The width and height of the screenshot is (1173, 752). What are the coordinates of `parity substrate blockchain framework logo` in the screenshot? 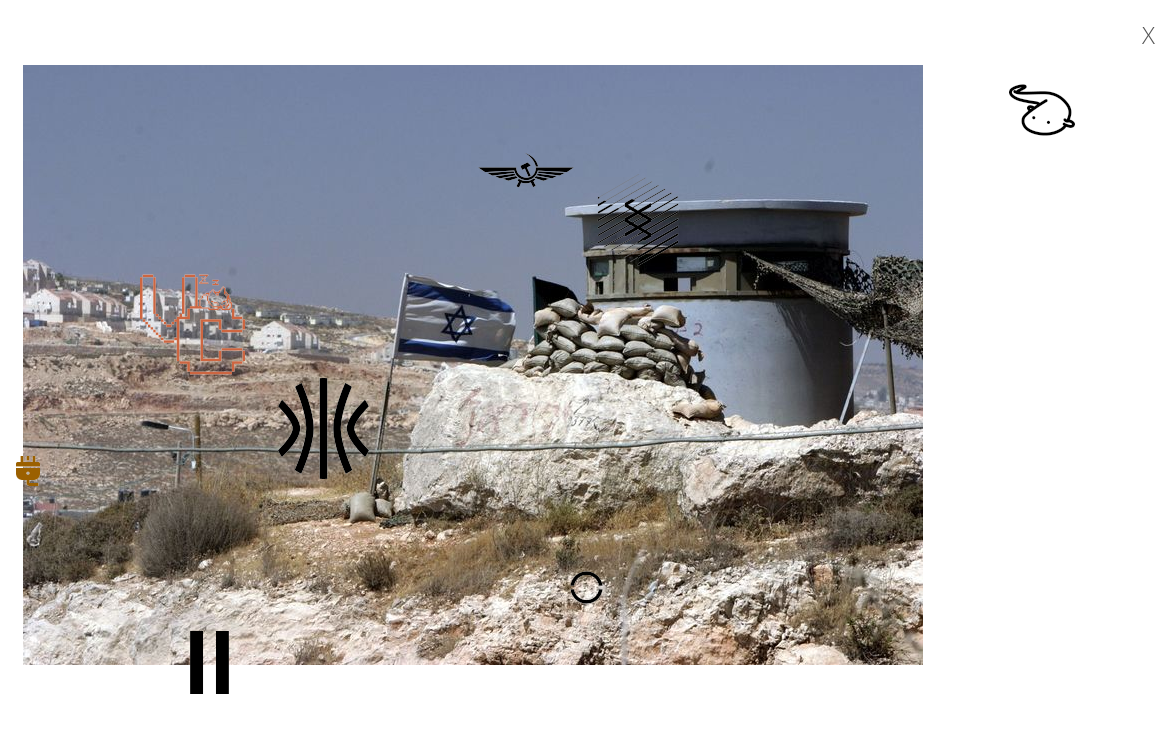 It's located at (638, 220).